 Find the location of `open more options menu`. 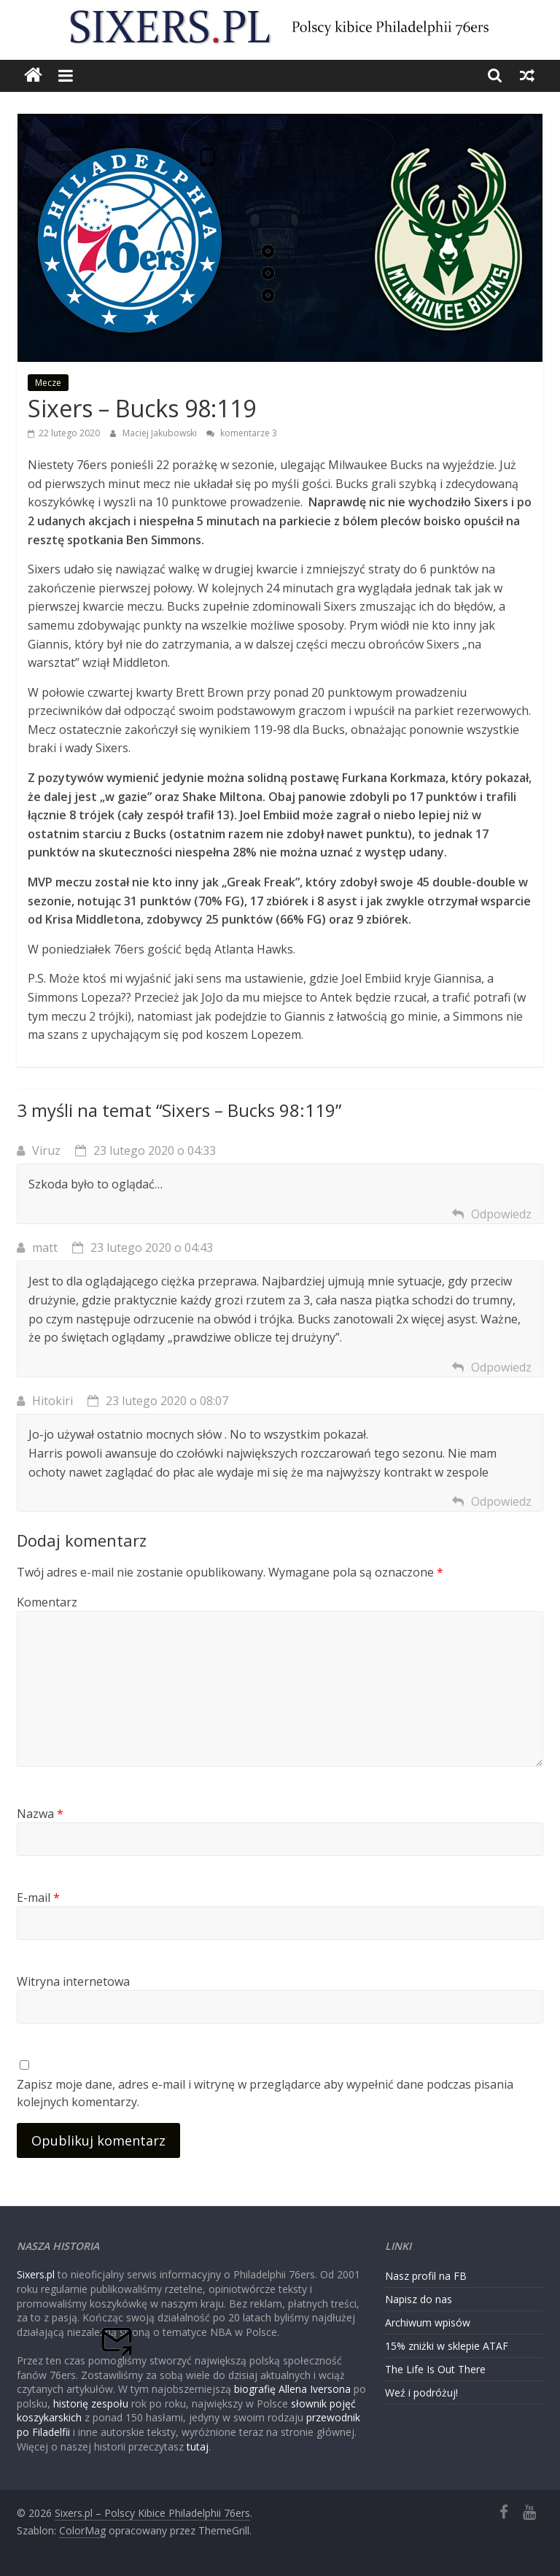

open more options menu is located at coordinates (268, 273).